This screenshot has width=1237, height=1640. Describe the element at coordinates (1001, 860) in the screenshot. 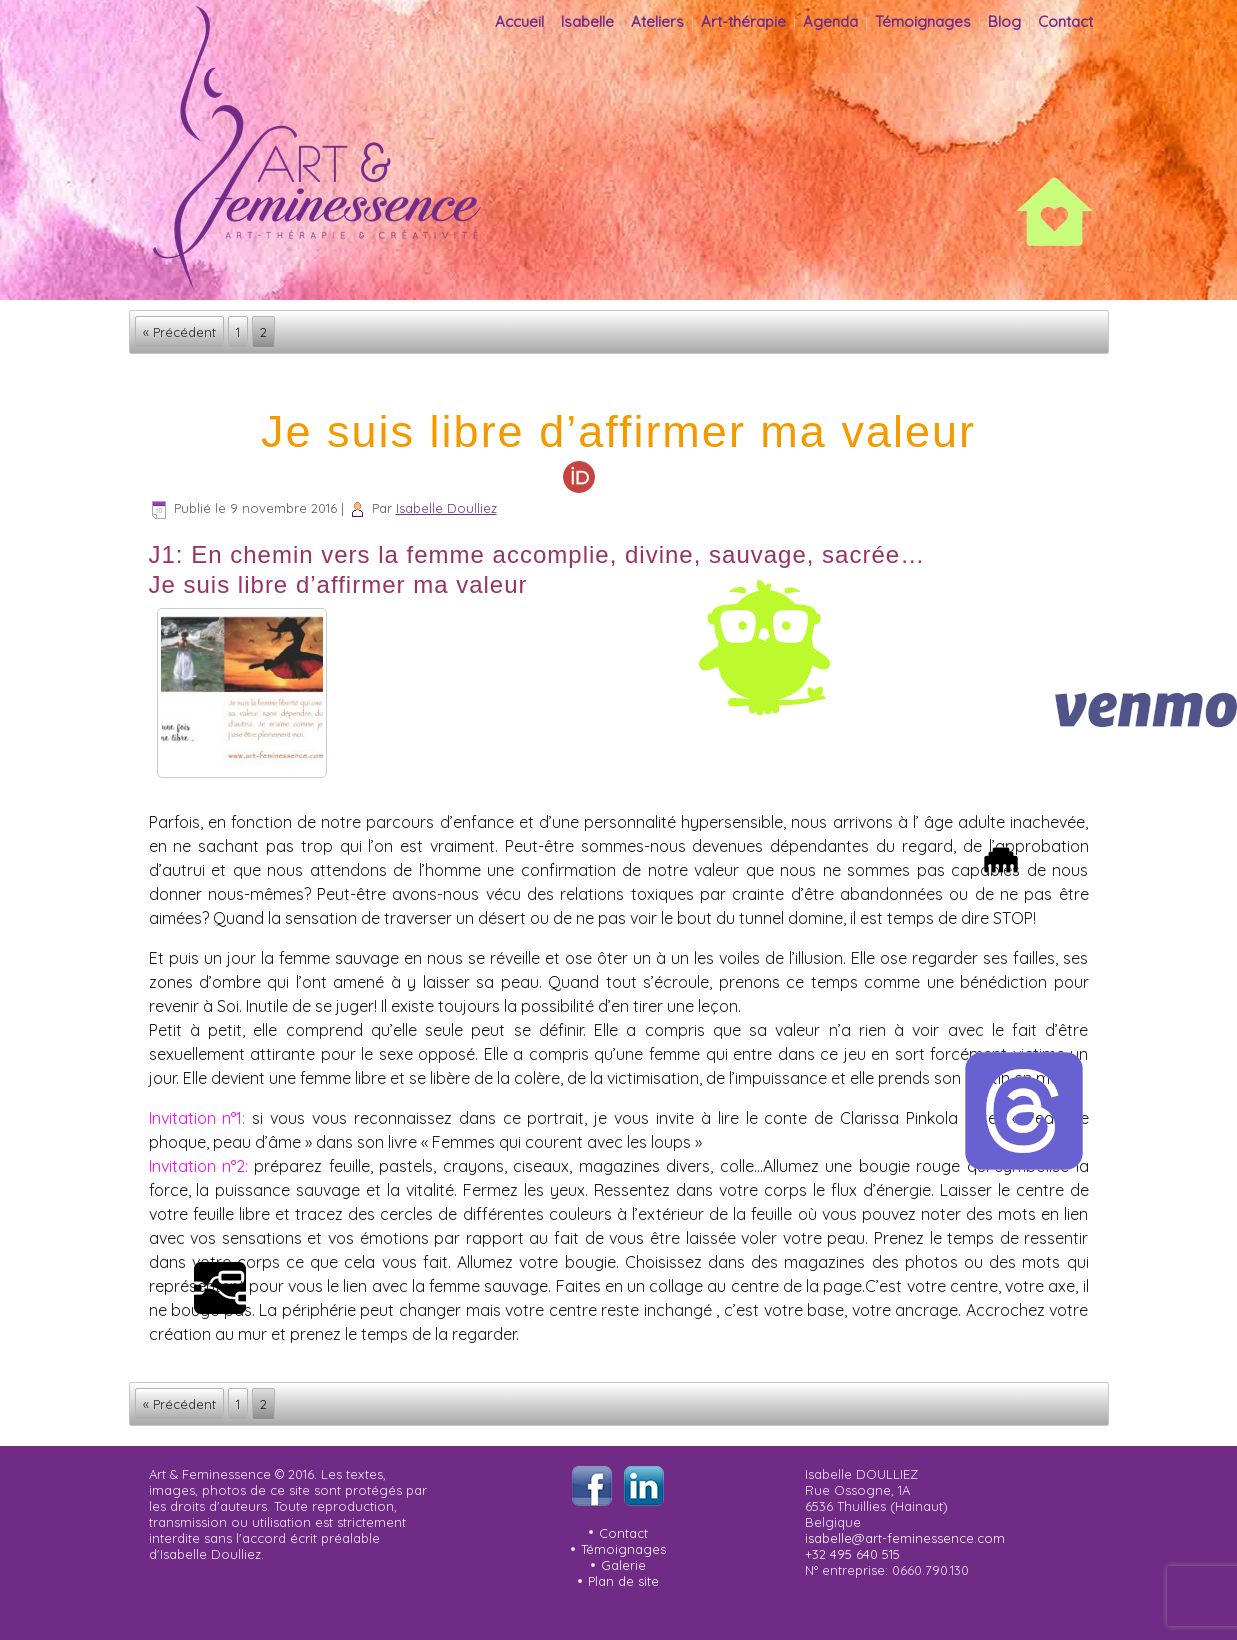

I see `ethernet or wired network connection` at that location.